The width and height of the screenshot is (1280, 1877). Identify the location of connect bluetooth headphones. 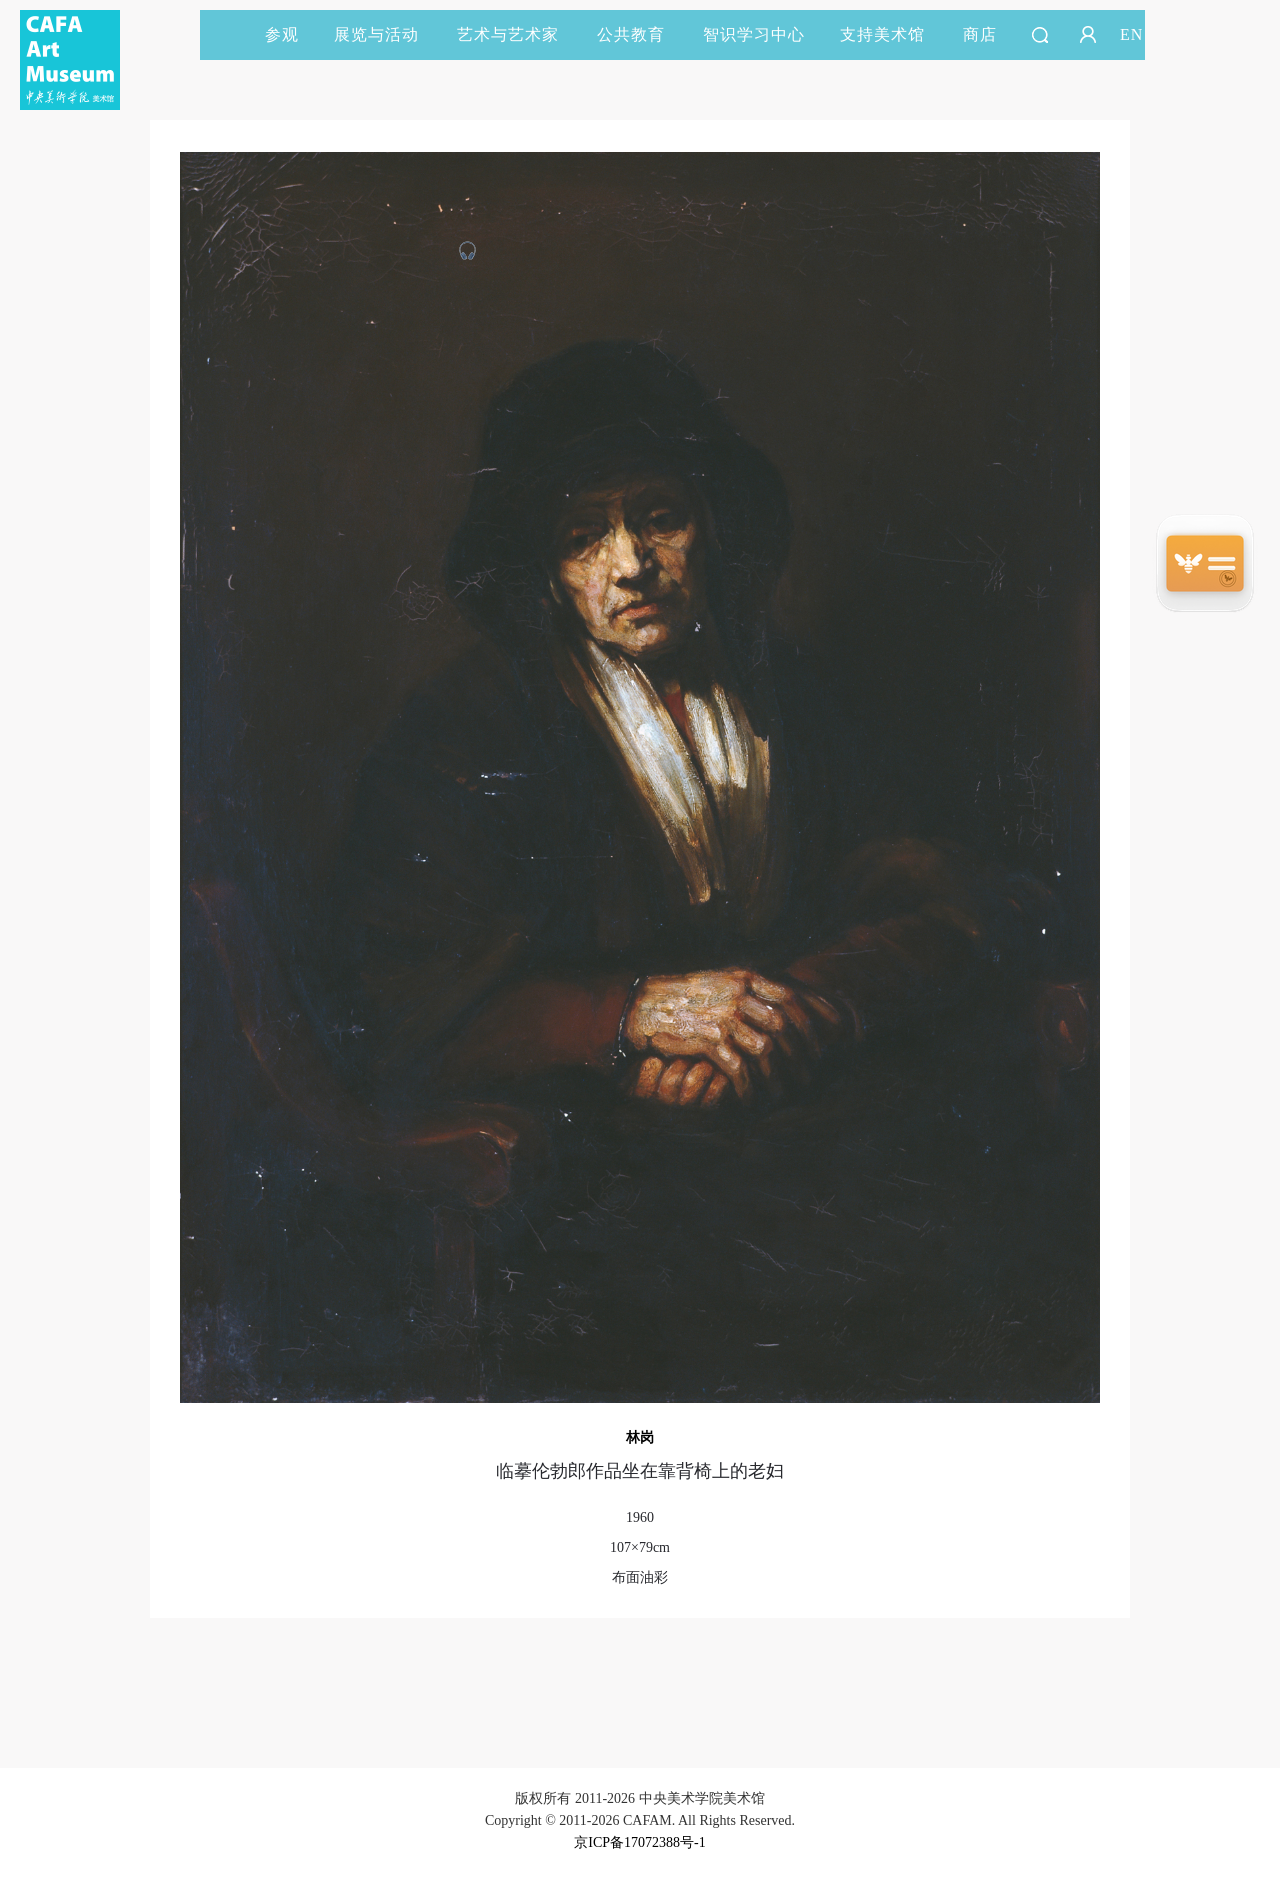
(467, 250).